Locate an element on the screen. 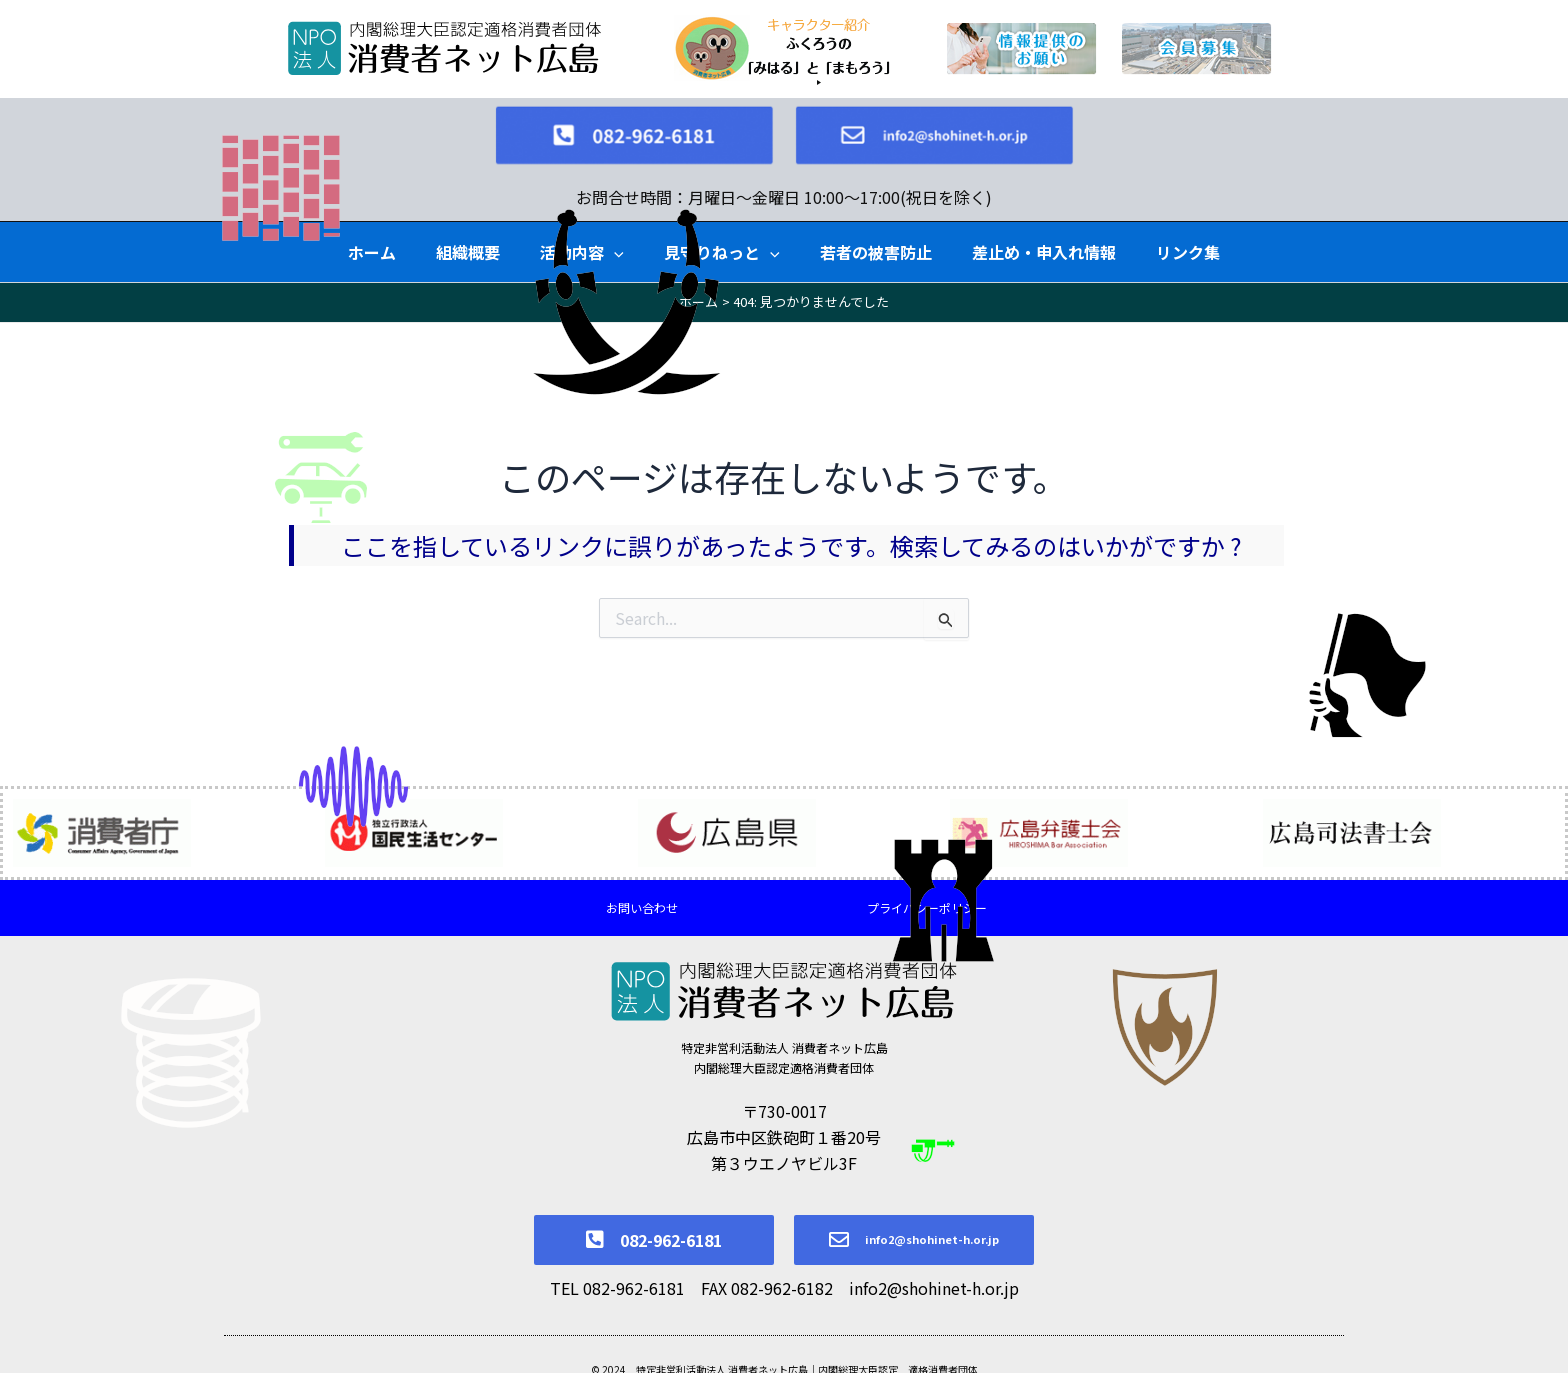 The height and width of the screenshot is (1373, 1568). view half-year calendar overview is located at coordinates (281, 186).